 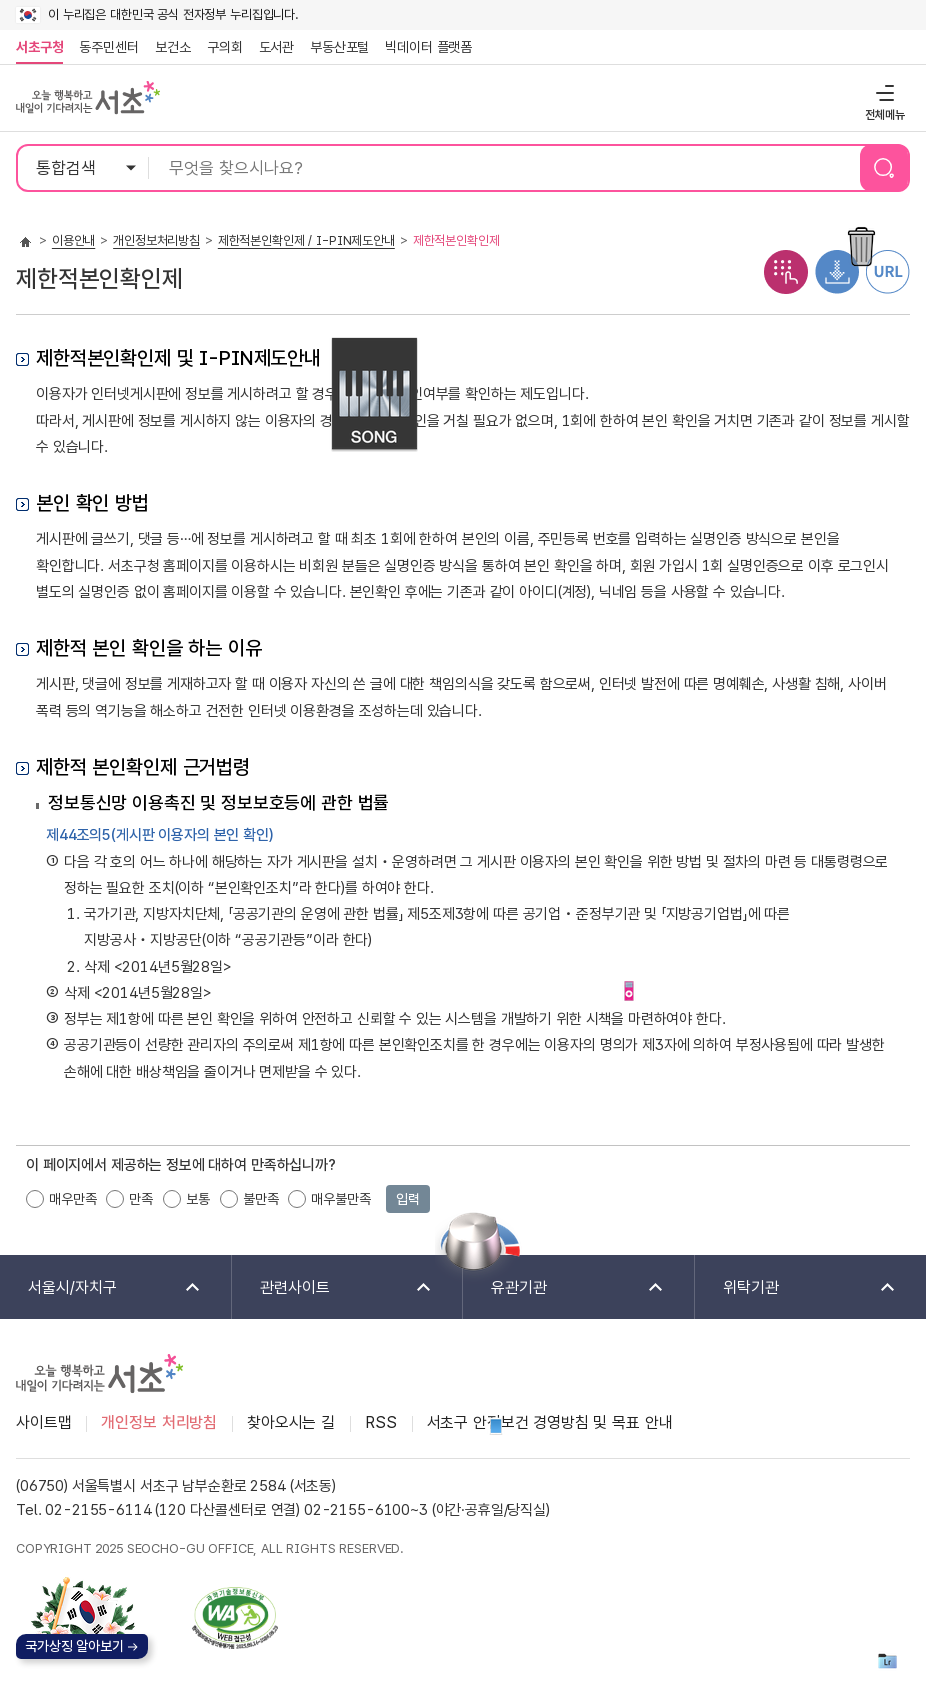 What do you see at coordinates (479, 1242) in the screenshot?
I see `adjust system audio volume` at bounding box center [479, 1242].